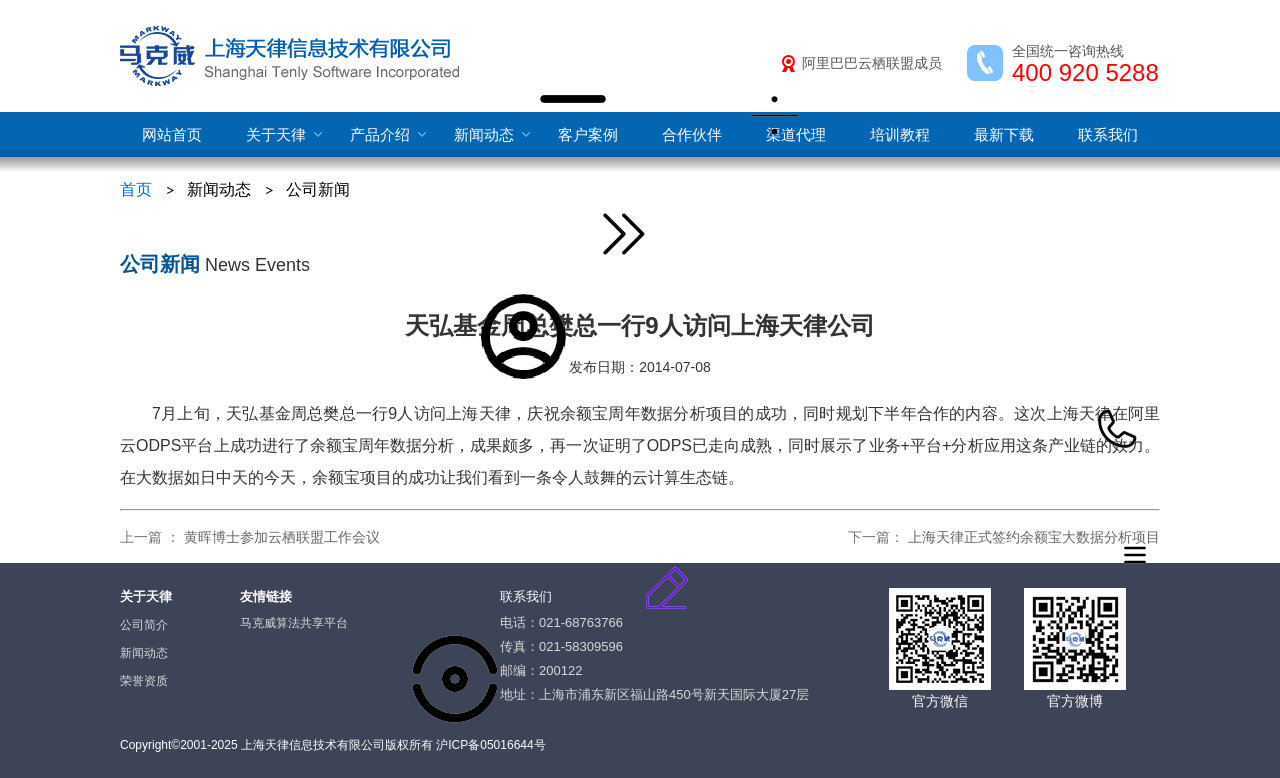 This screenshot has width=1280, height=778. Describe the element at coordinates (622, 234) in the screenshot. I see `skip forward or advance to next item` at that location.